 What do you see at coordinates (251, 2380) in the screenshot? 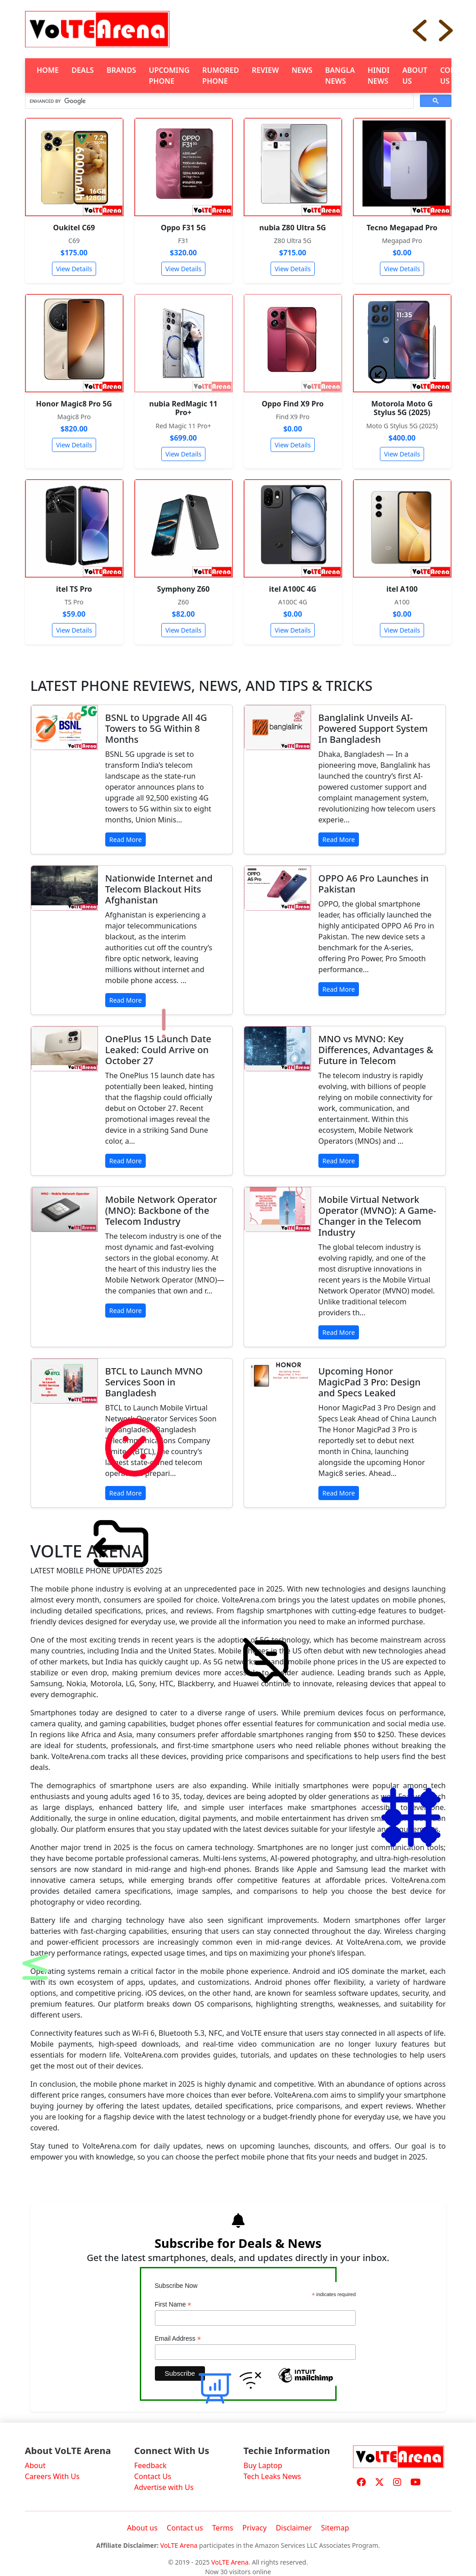
I see `no wifi connection available` at bounding box center [251, 2380].